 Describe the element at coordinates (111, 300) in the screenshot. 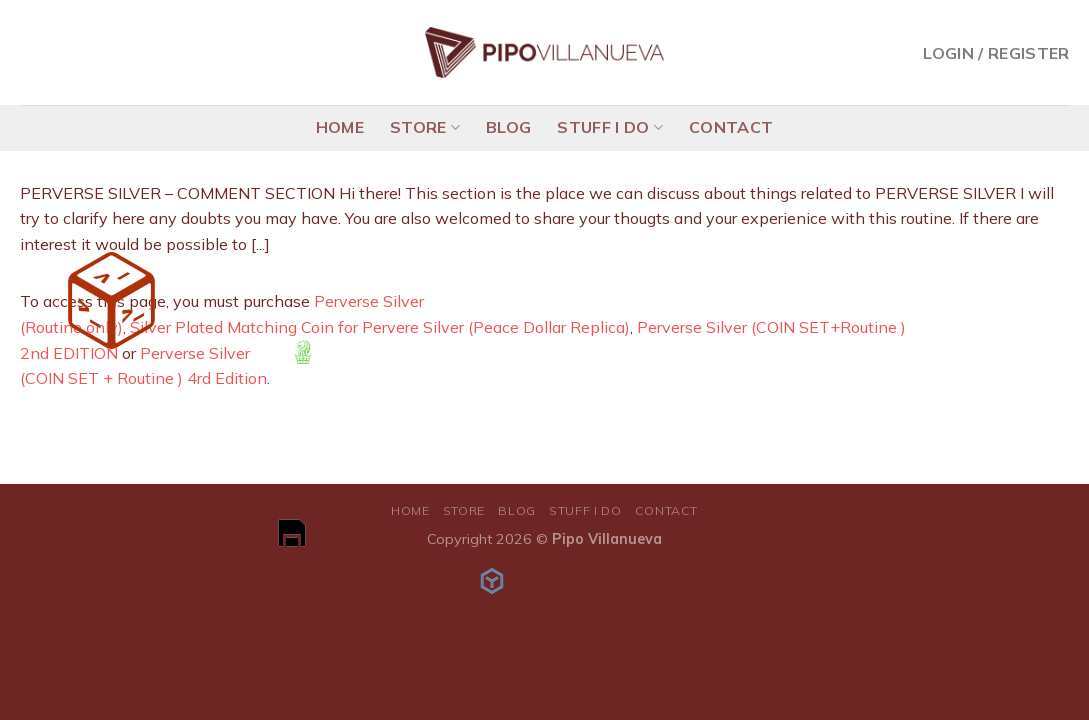

I see `open distrobox container management application` at that location.